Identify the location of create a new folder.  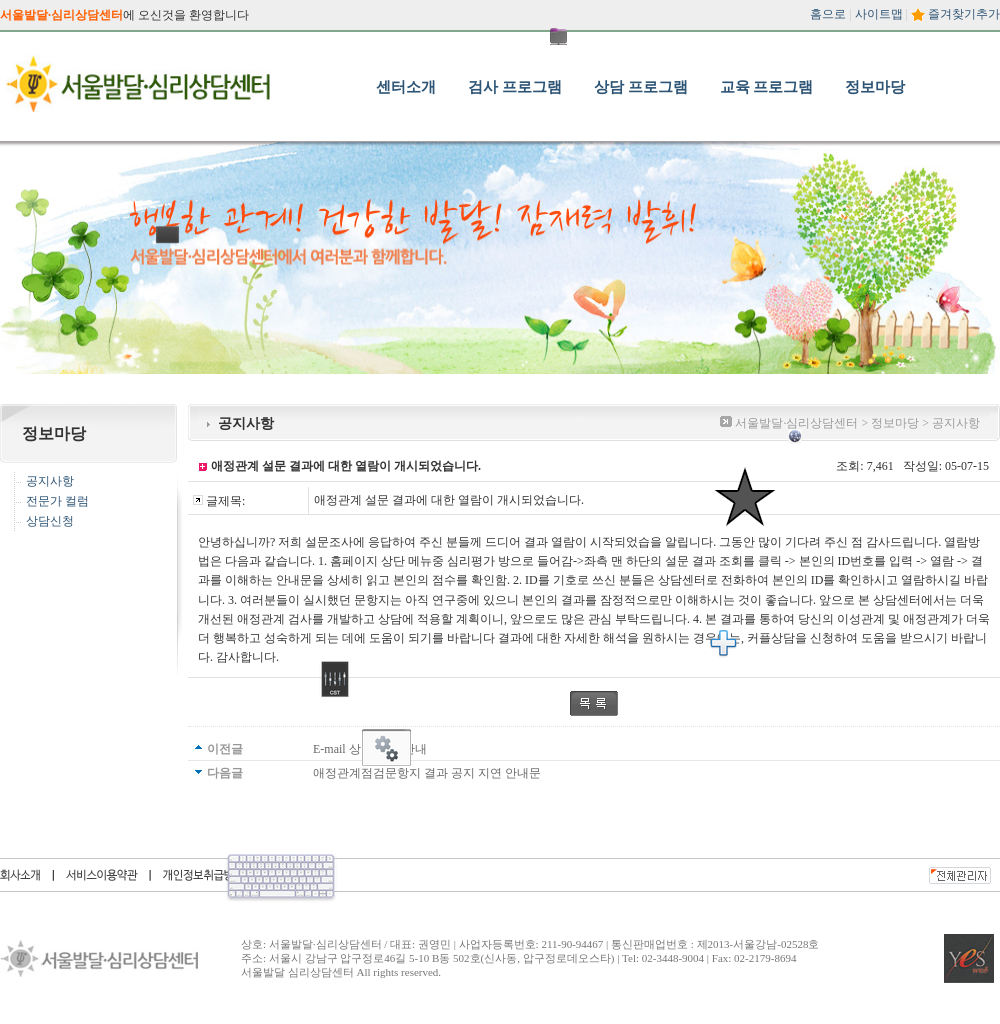
(699, 618).